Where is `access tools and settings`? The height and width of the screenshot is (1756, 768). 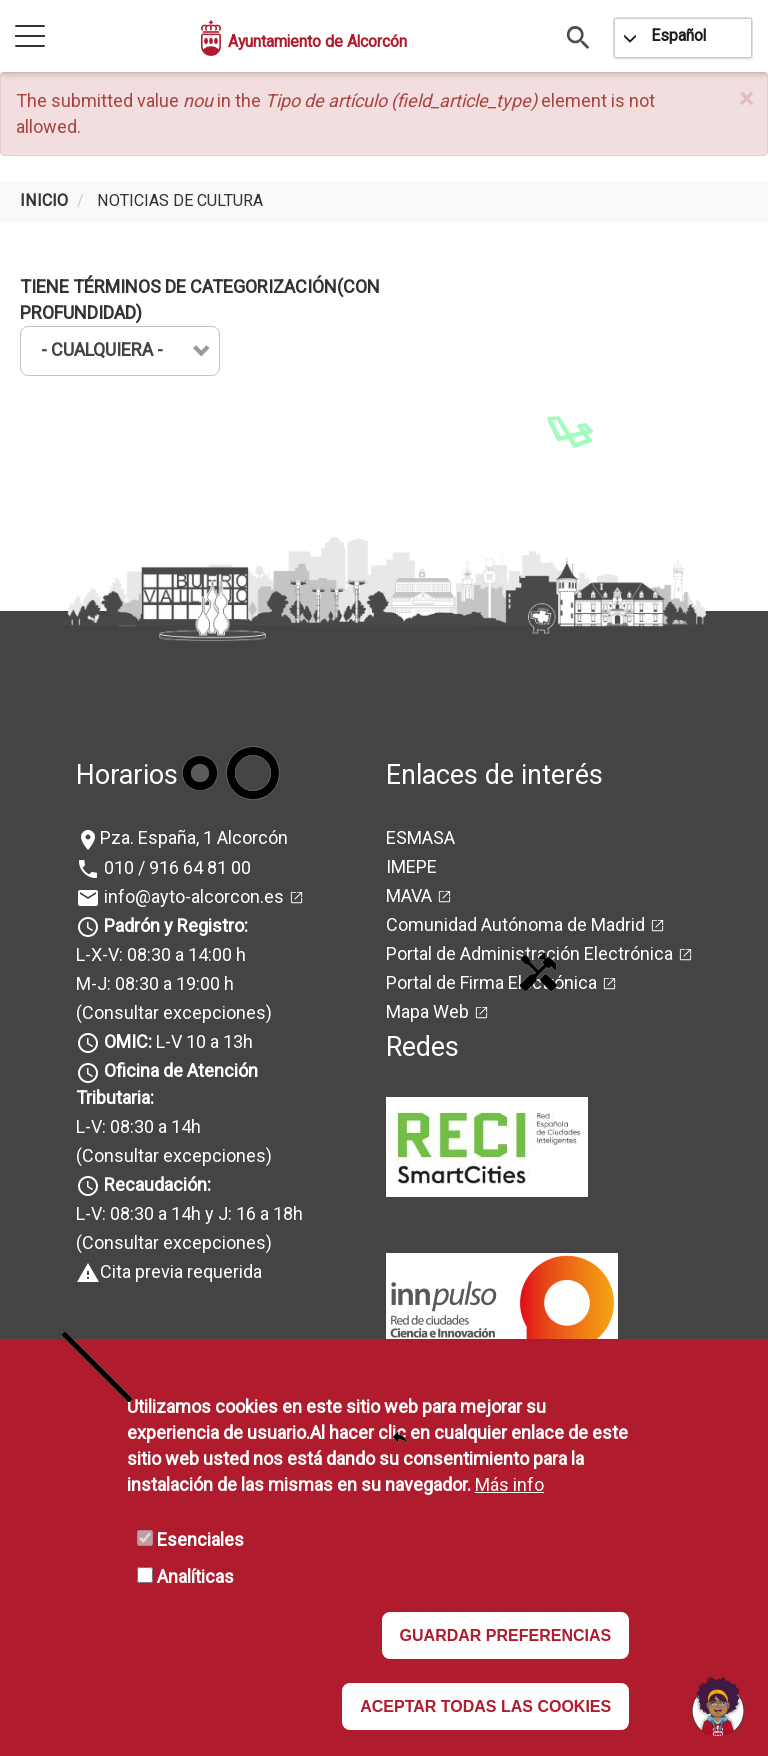
access tools and settings is located at coordinates (538, 972).